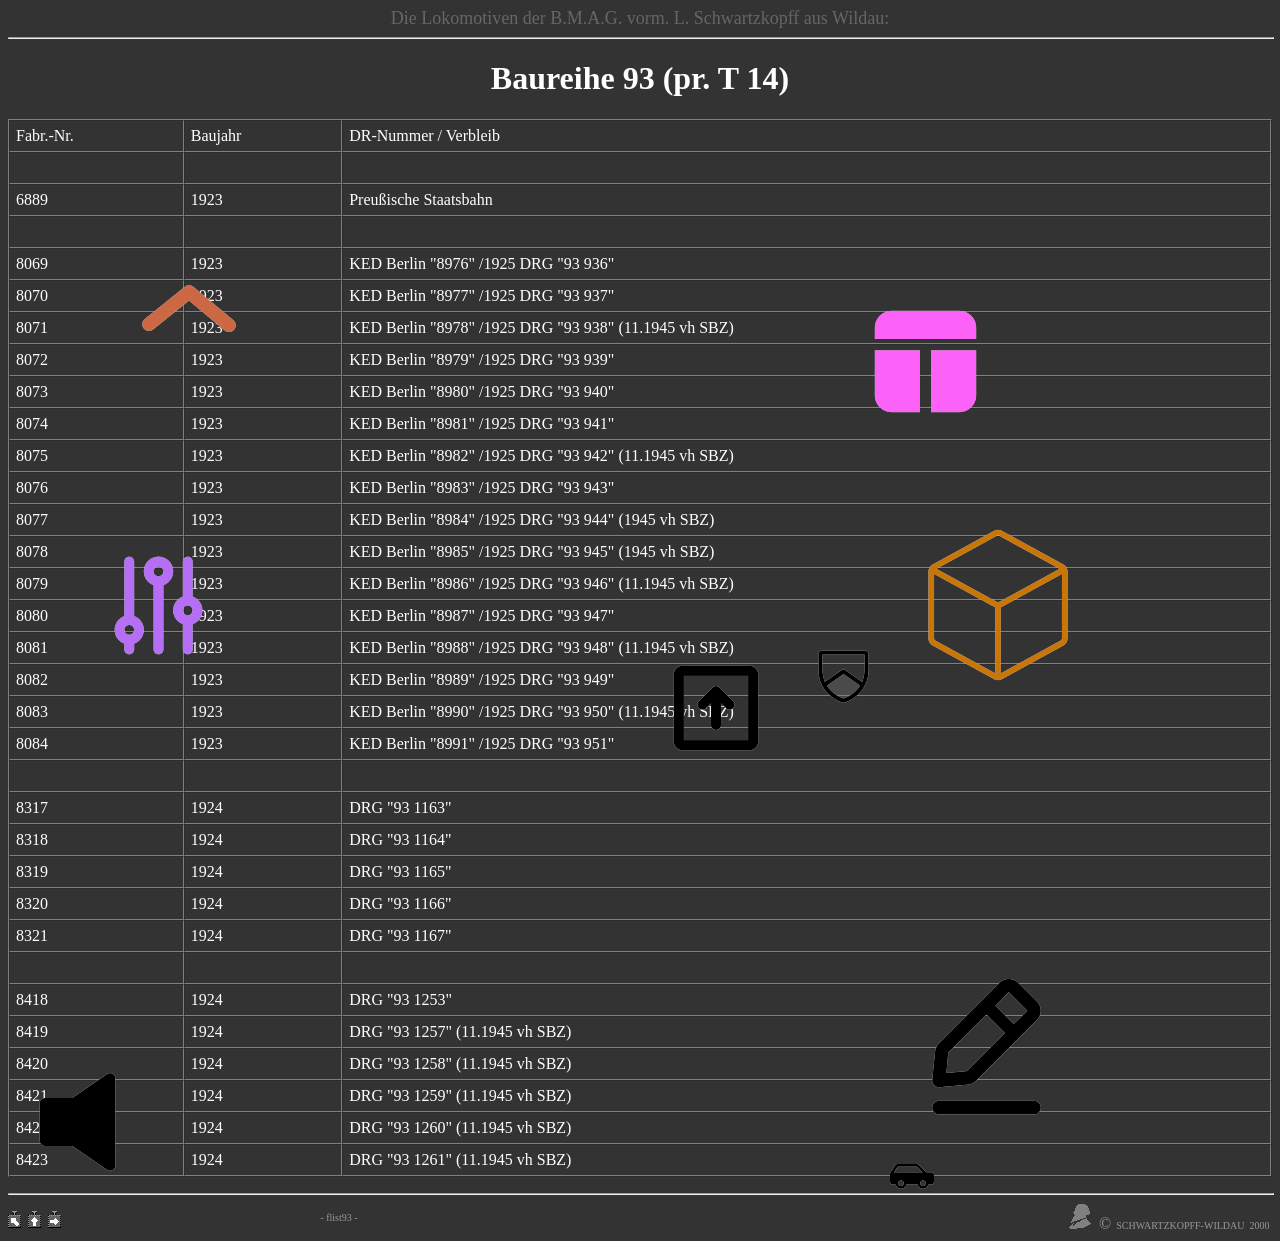 Image resolution: width=1280 pixels, height=1241 pixels. Describe the element at coordinates (83, 1122) in the screenshot. I see `mute or unmute audio` at that location.